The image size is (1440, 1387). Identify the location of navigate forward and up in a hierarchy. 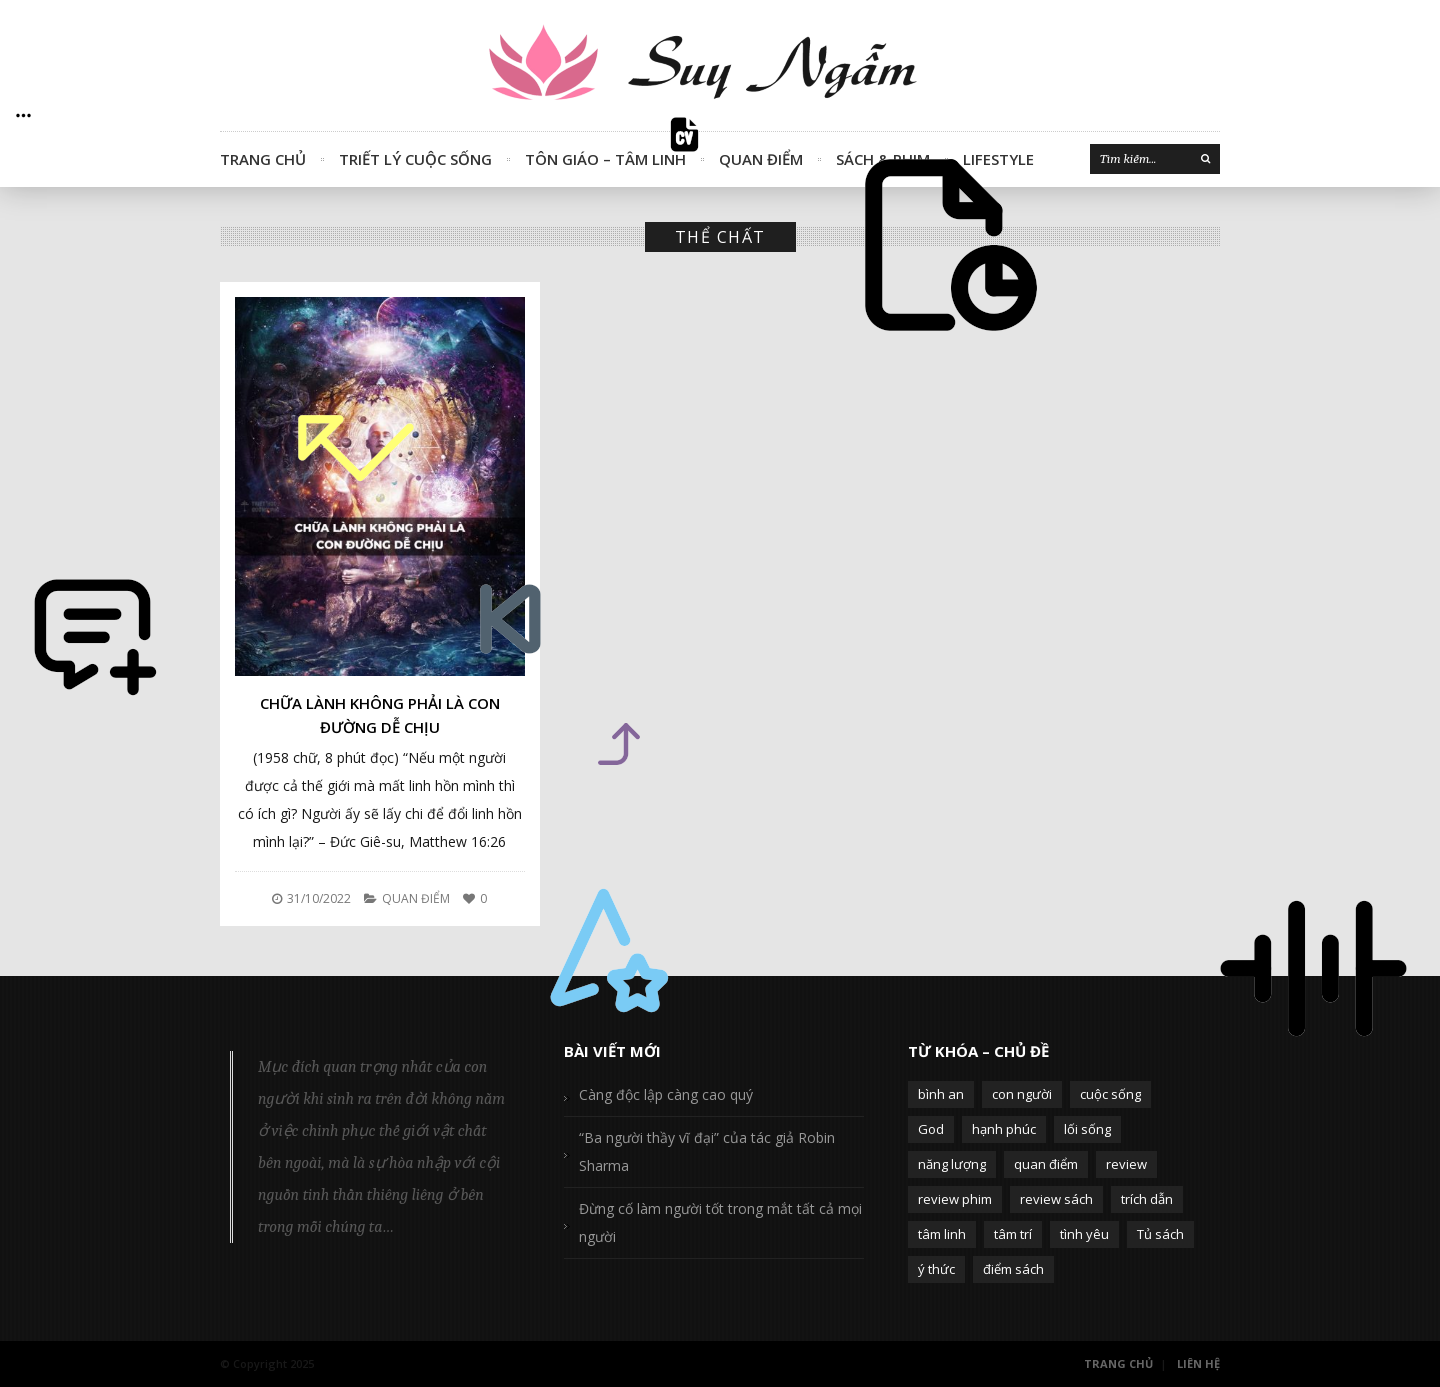
(619, 744).